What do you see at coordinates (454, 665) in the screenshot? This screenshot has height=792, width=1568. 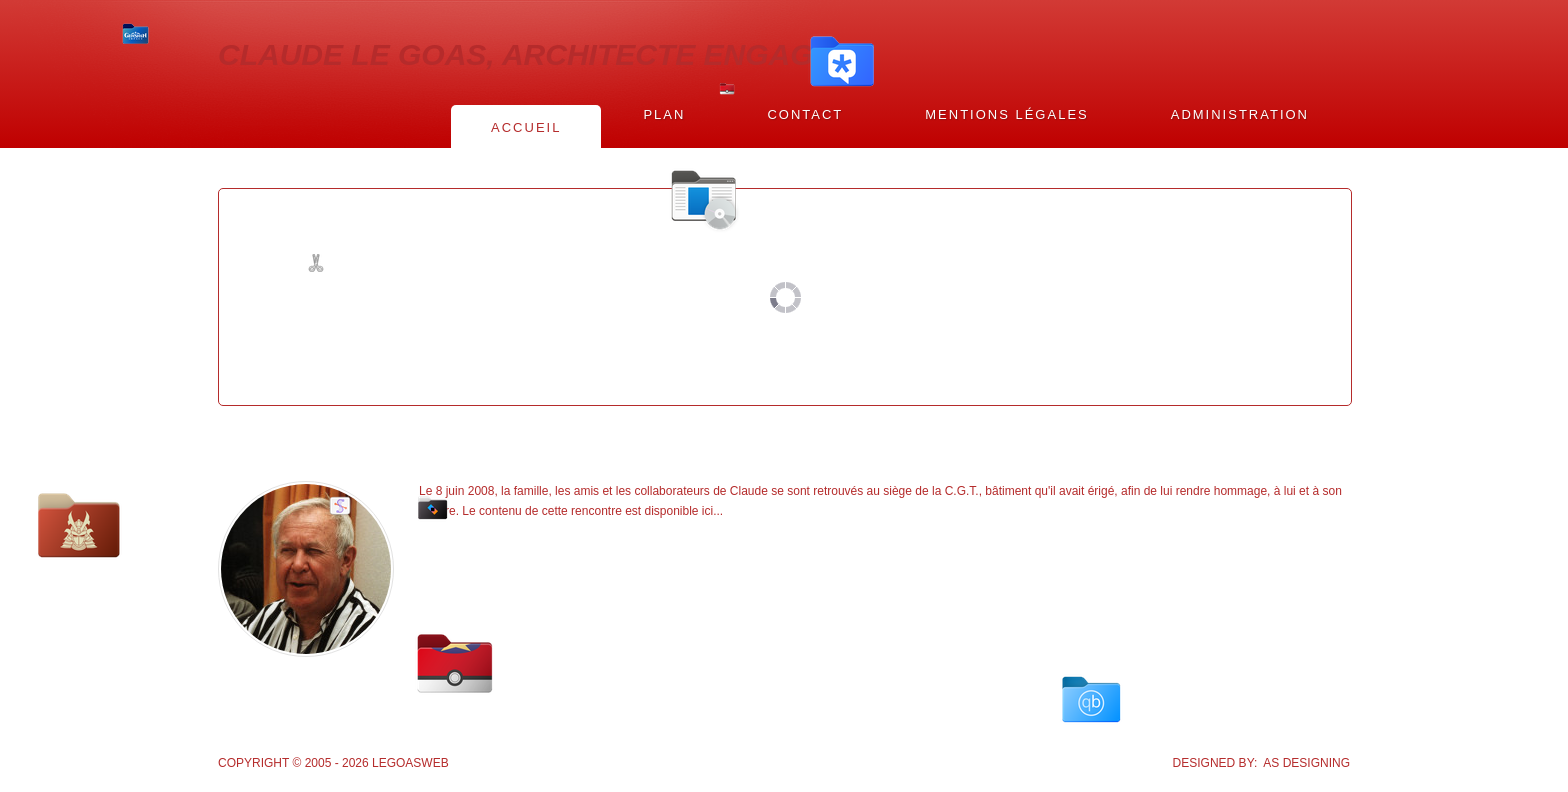 I see `open pokémon-themed folder` at bounding box center [454, 665].